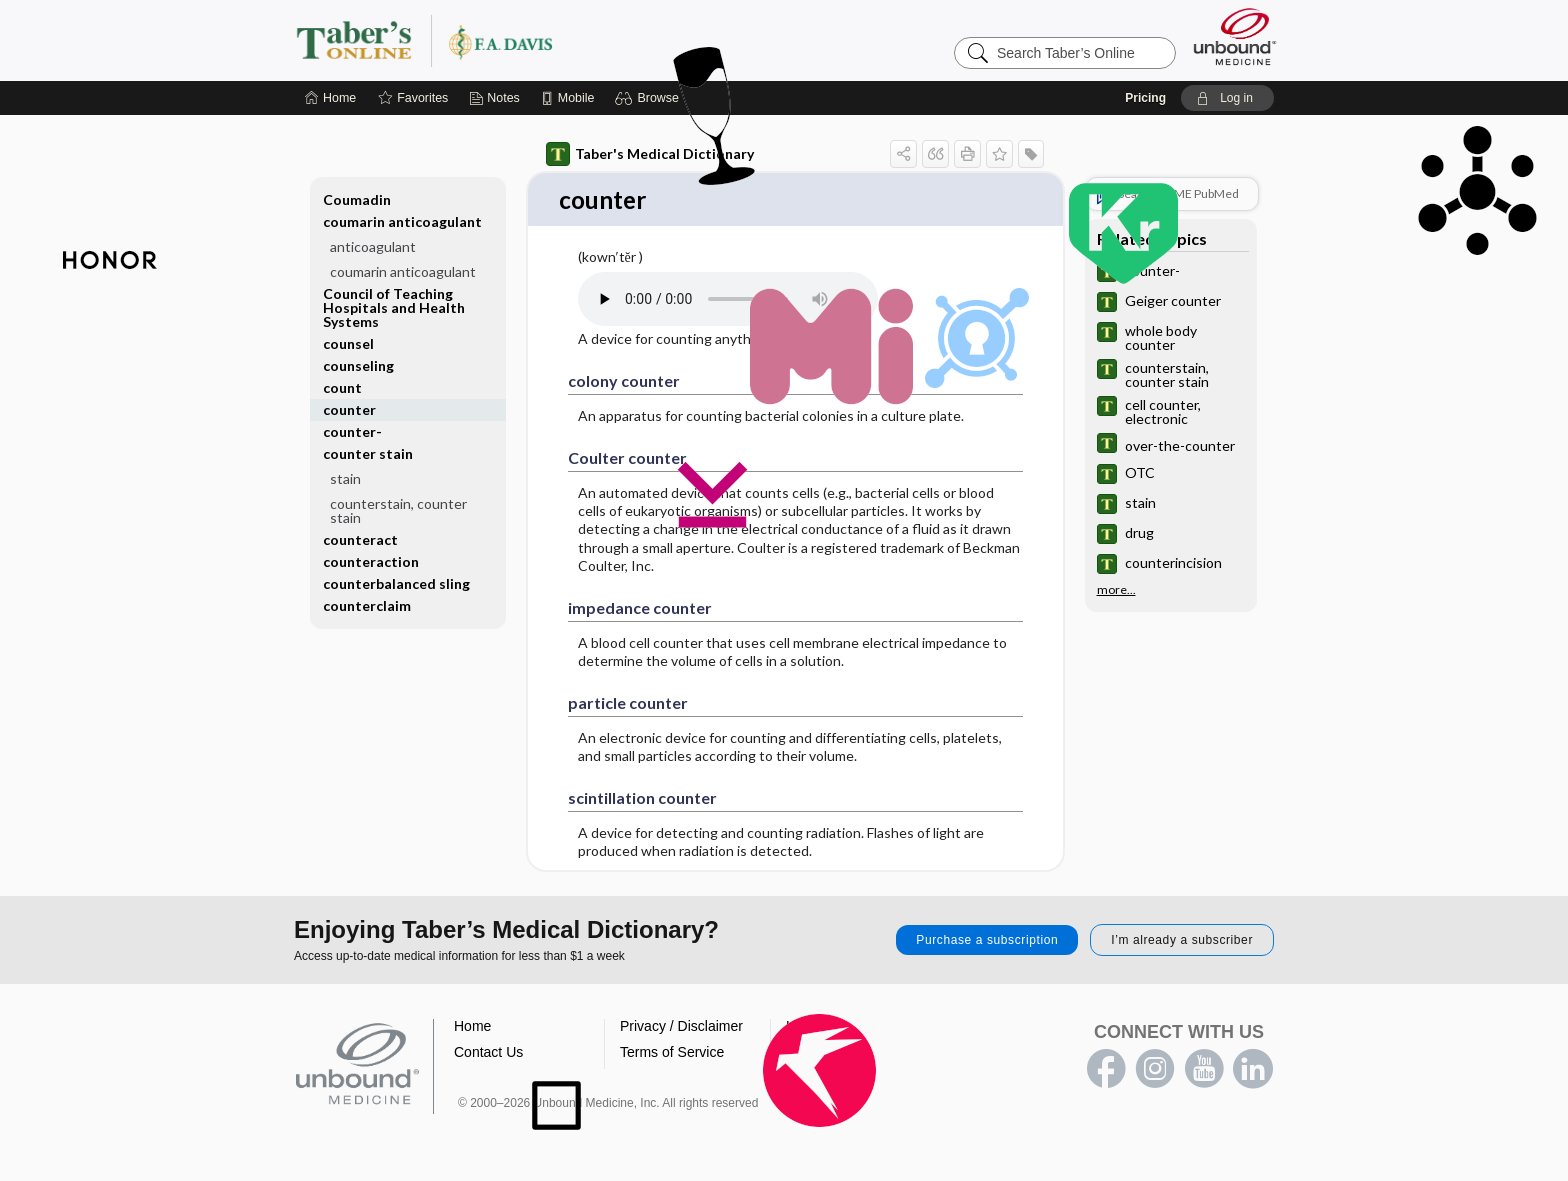 The image size is (1568, 1181). I want to click on honor brand logo, so click(110, 260).